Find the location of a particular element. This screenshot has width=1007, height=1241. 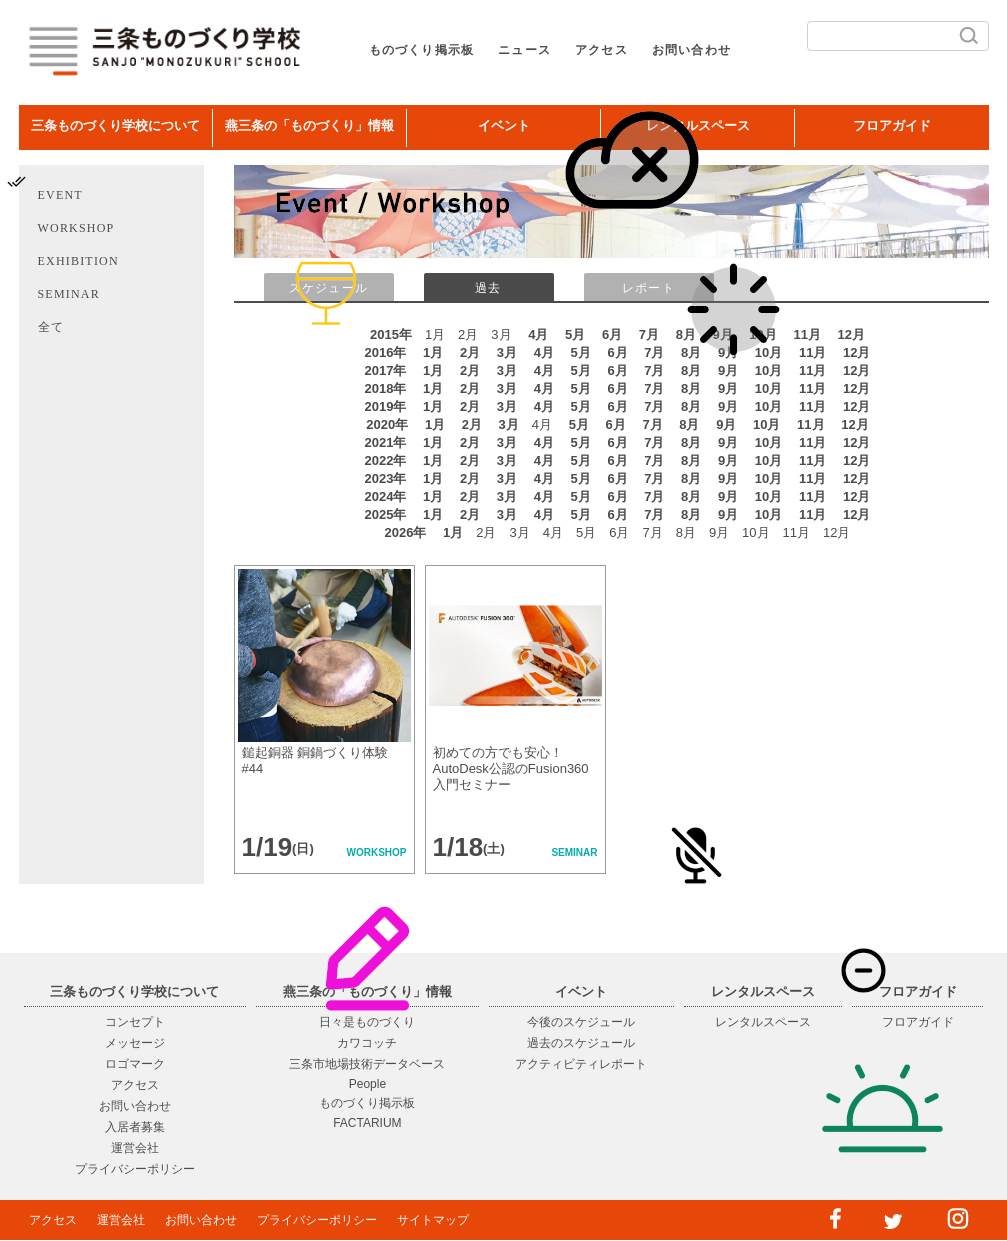

toggle sunrise/sunset display mode is located at coordinates (882, 1112).